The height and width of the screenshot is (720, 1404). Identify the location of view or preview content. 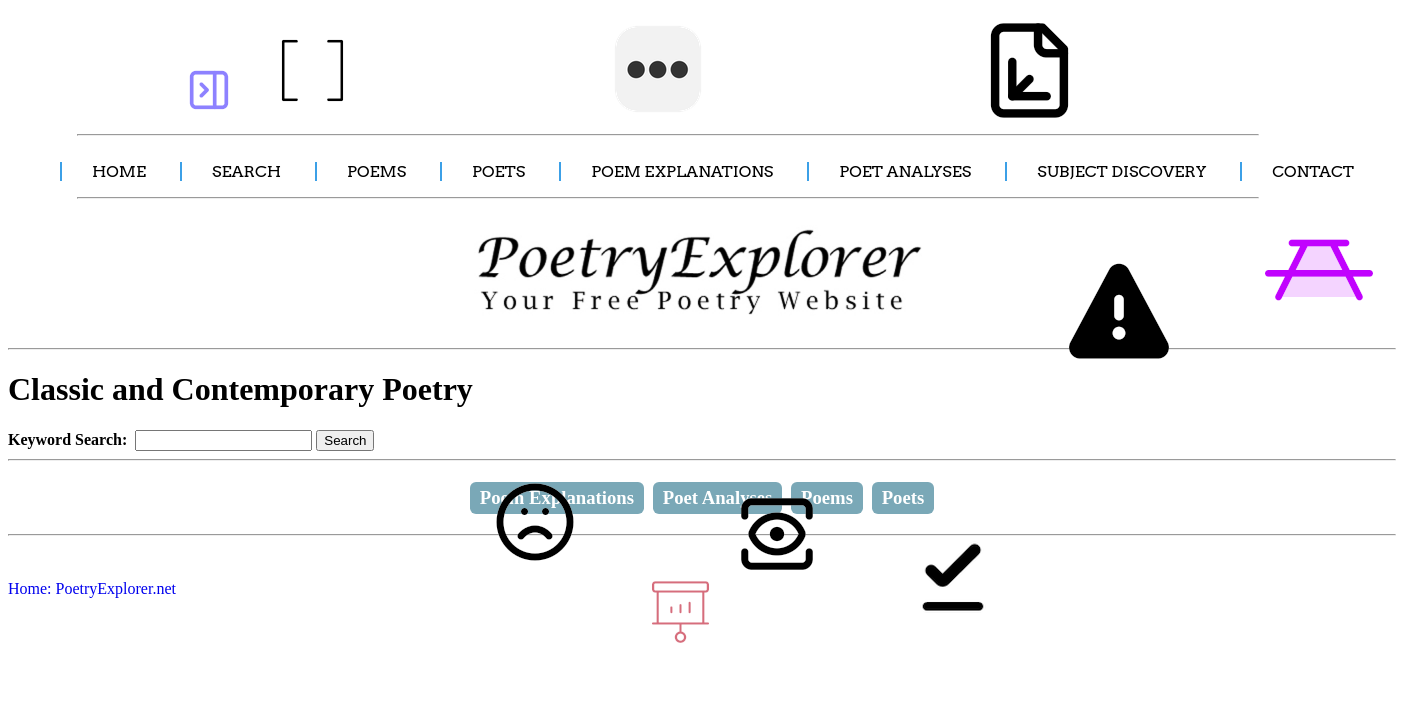
(777, 534).